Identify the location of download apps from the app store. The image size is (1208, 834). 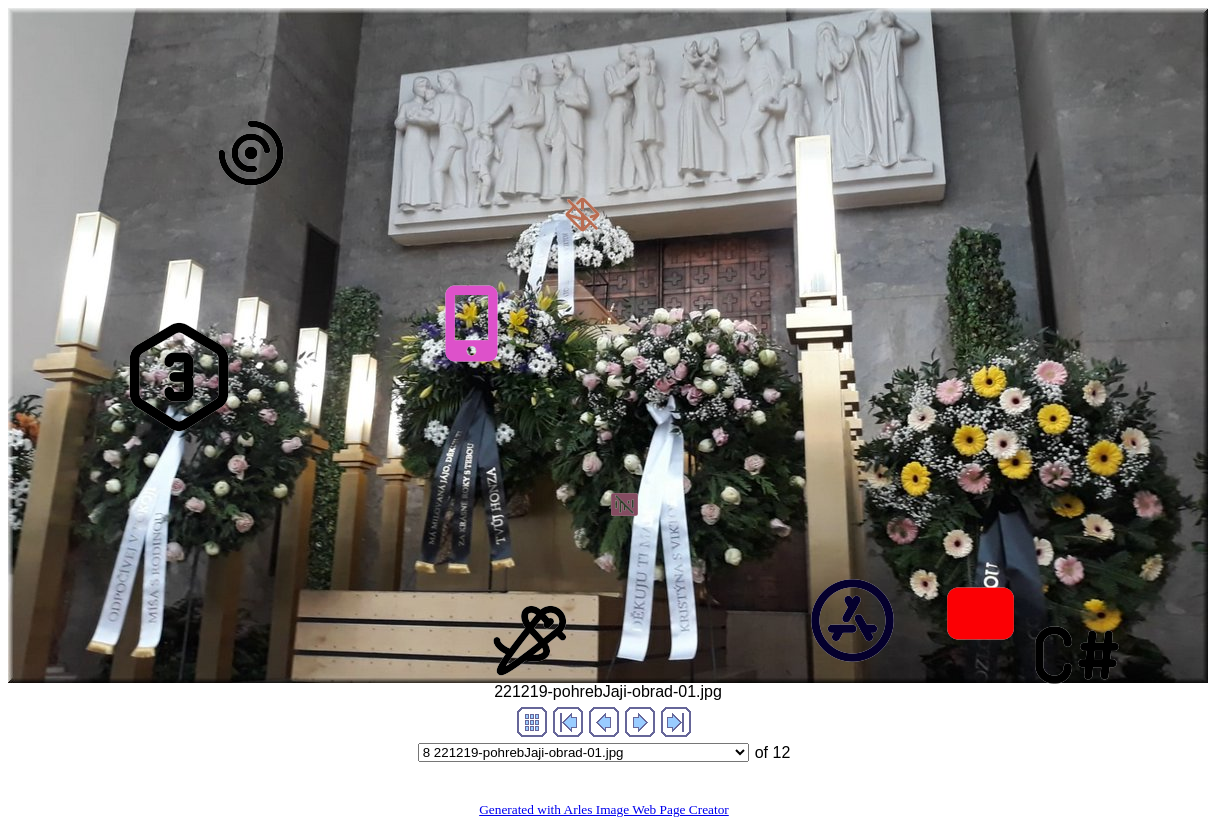
(852, 620).